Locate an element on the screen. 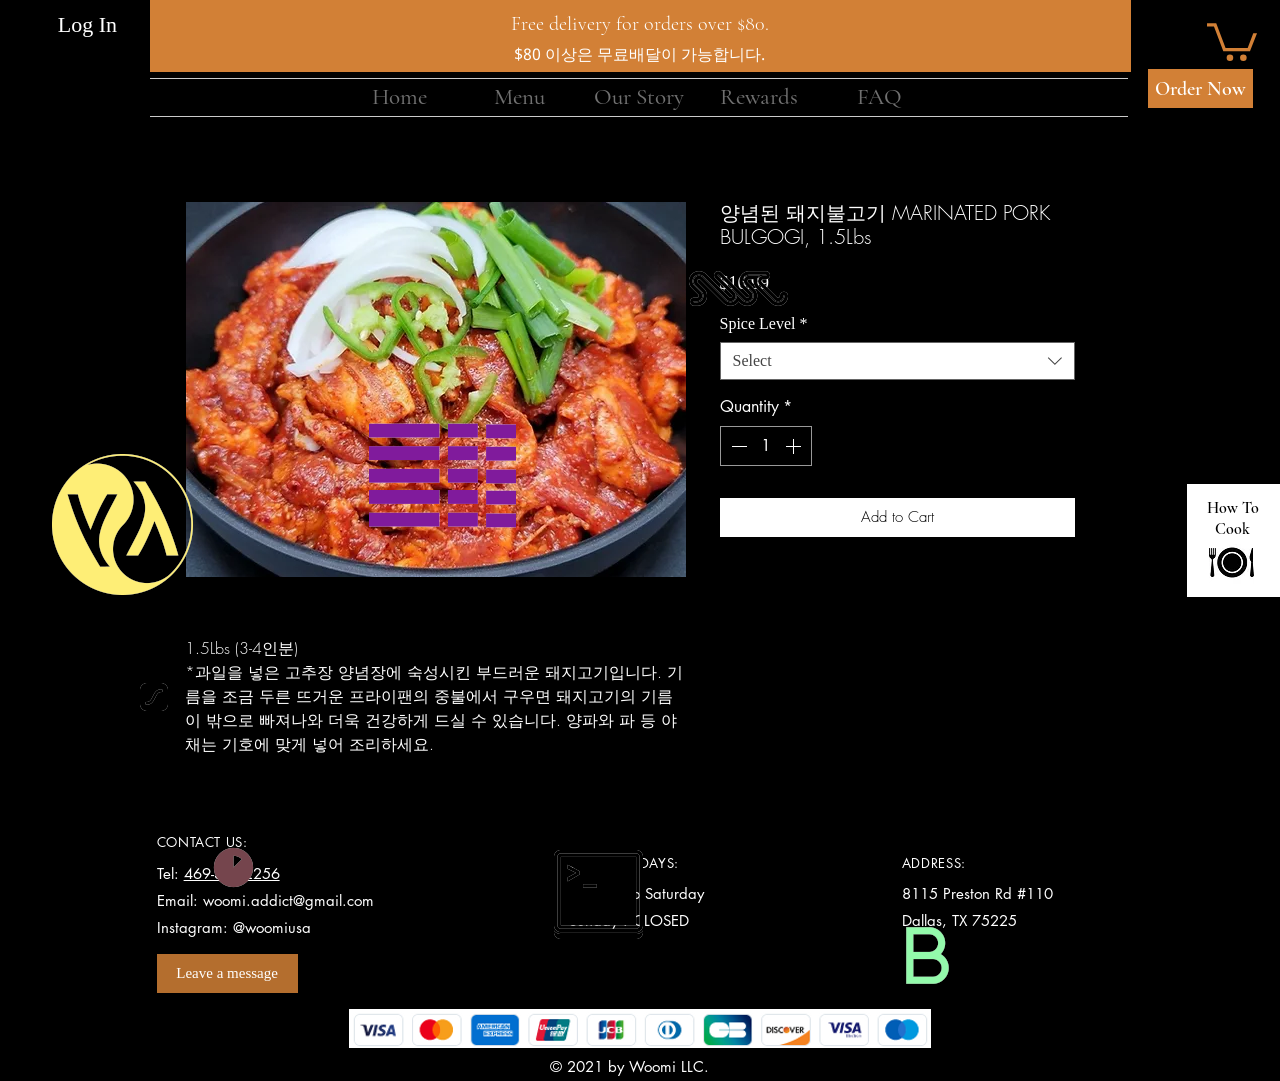 Image resolution: width=1280 pixels, height=1081 pixels. visit the SWC (Speedy Web Compiler) website or documentation is located at coordinates (738, 288).